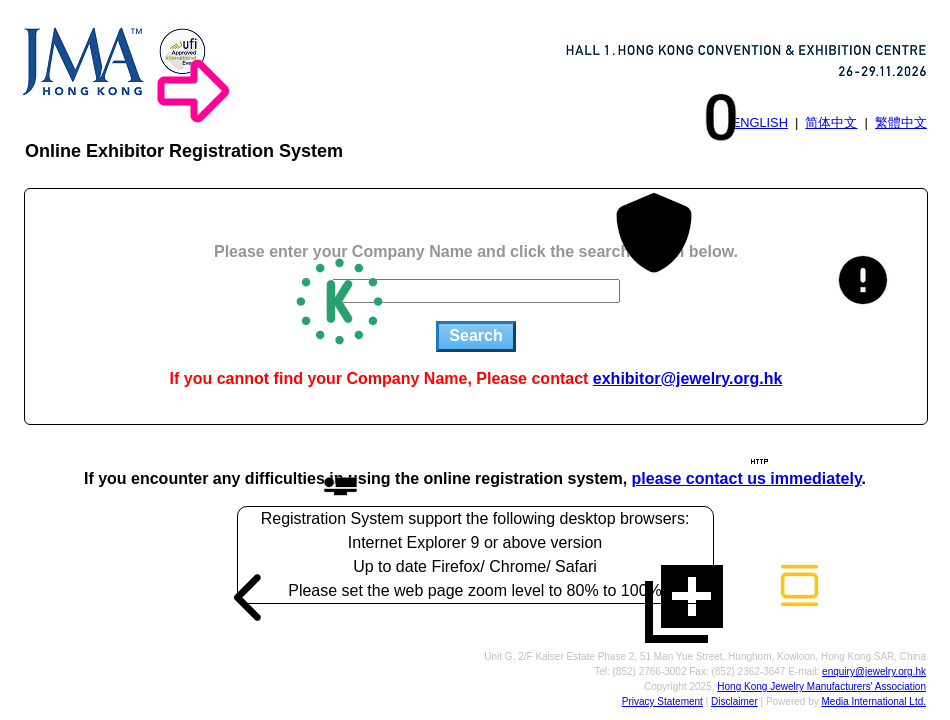 The height and width of the screenshot is (720, 950). I want to click on indicates security or protection status, so click(654, 233).